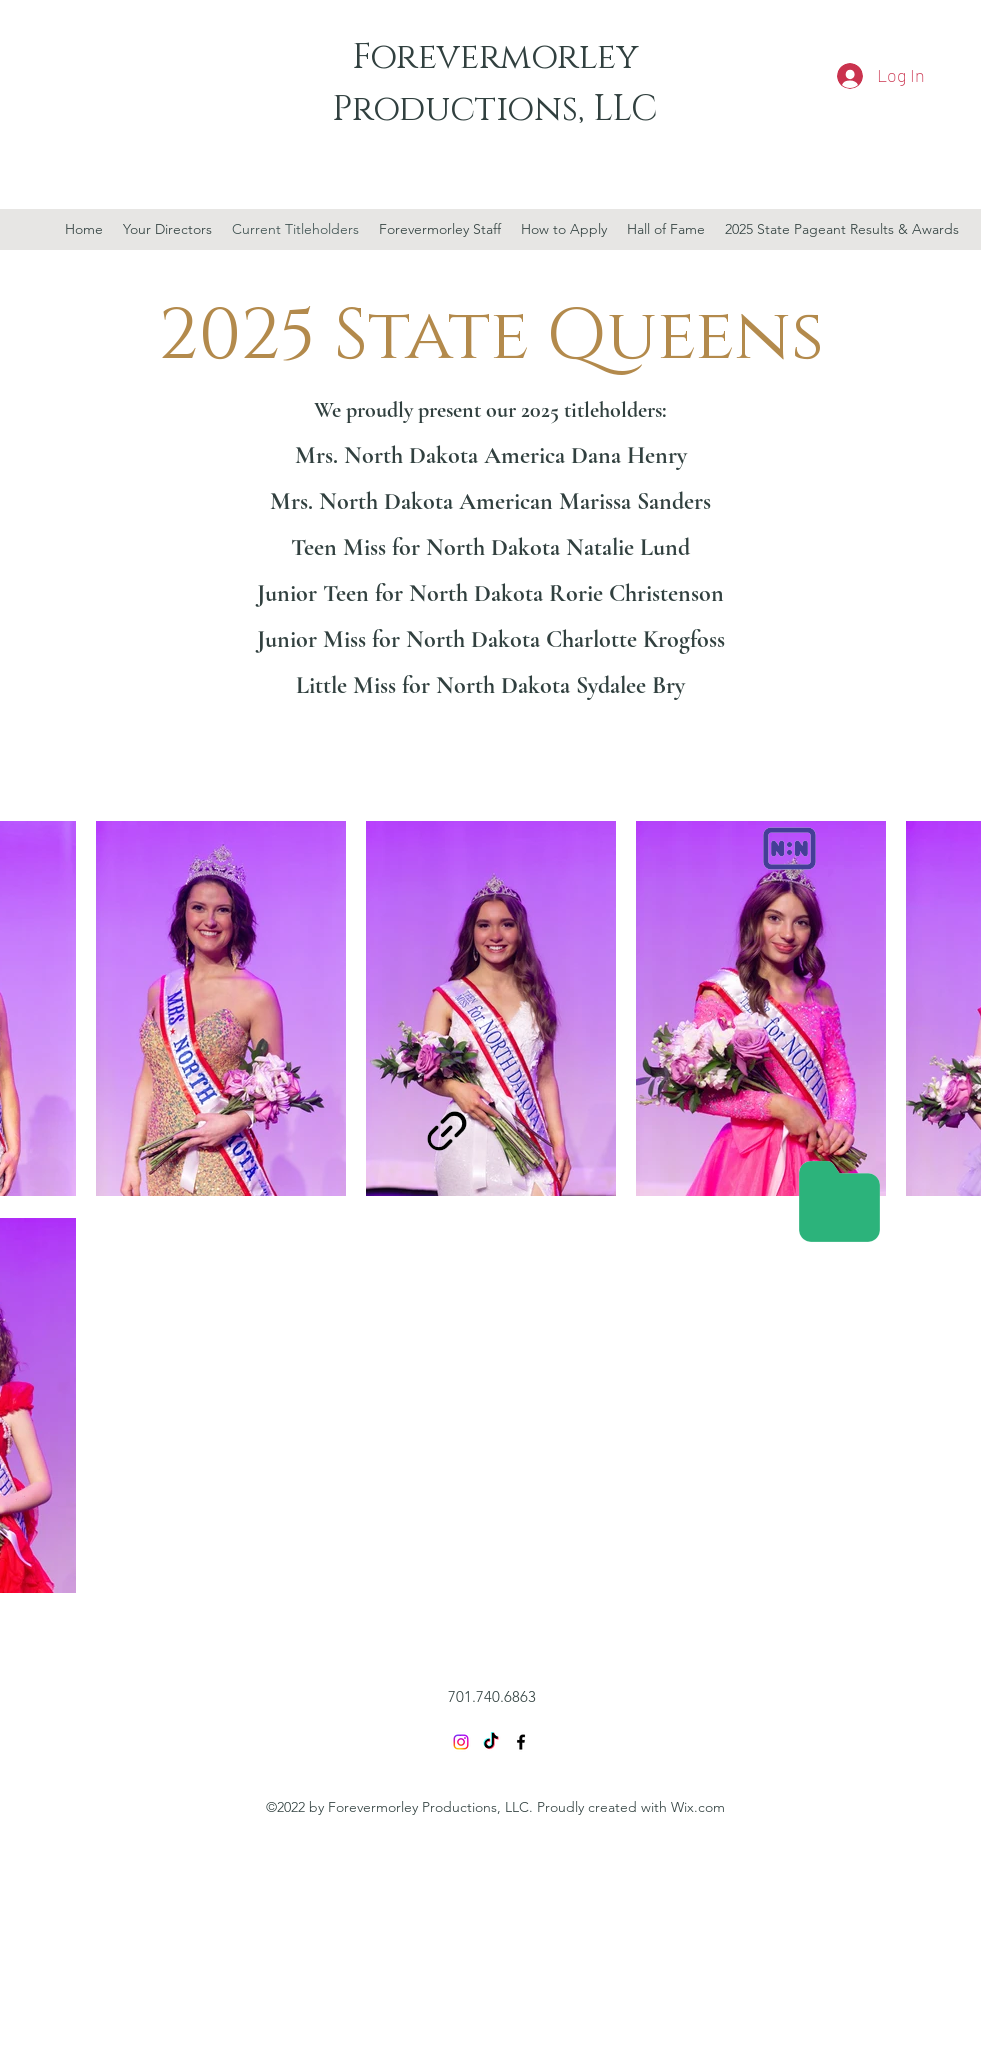 The image size is (981, 2050). What do you see at coordinates (446, 1131) in the screenshot?
I see `copy or share a link` at bounding box center [446, 1131].